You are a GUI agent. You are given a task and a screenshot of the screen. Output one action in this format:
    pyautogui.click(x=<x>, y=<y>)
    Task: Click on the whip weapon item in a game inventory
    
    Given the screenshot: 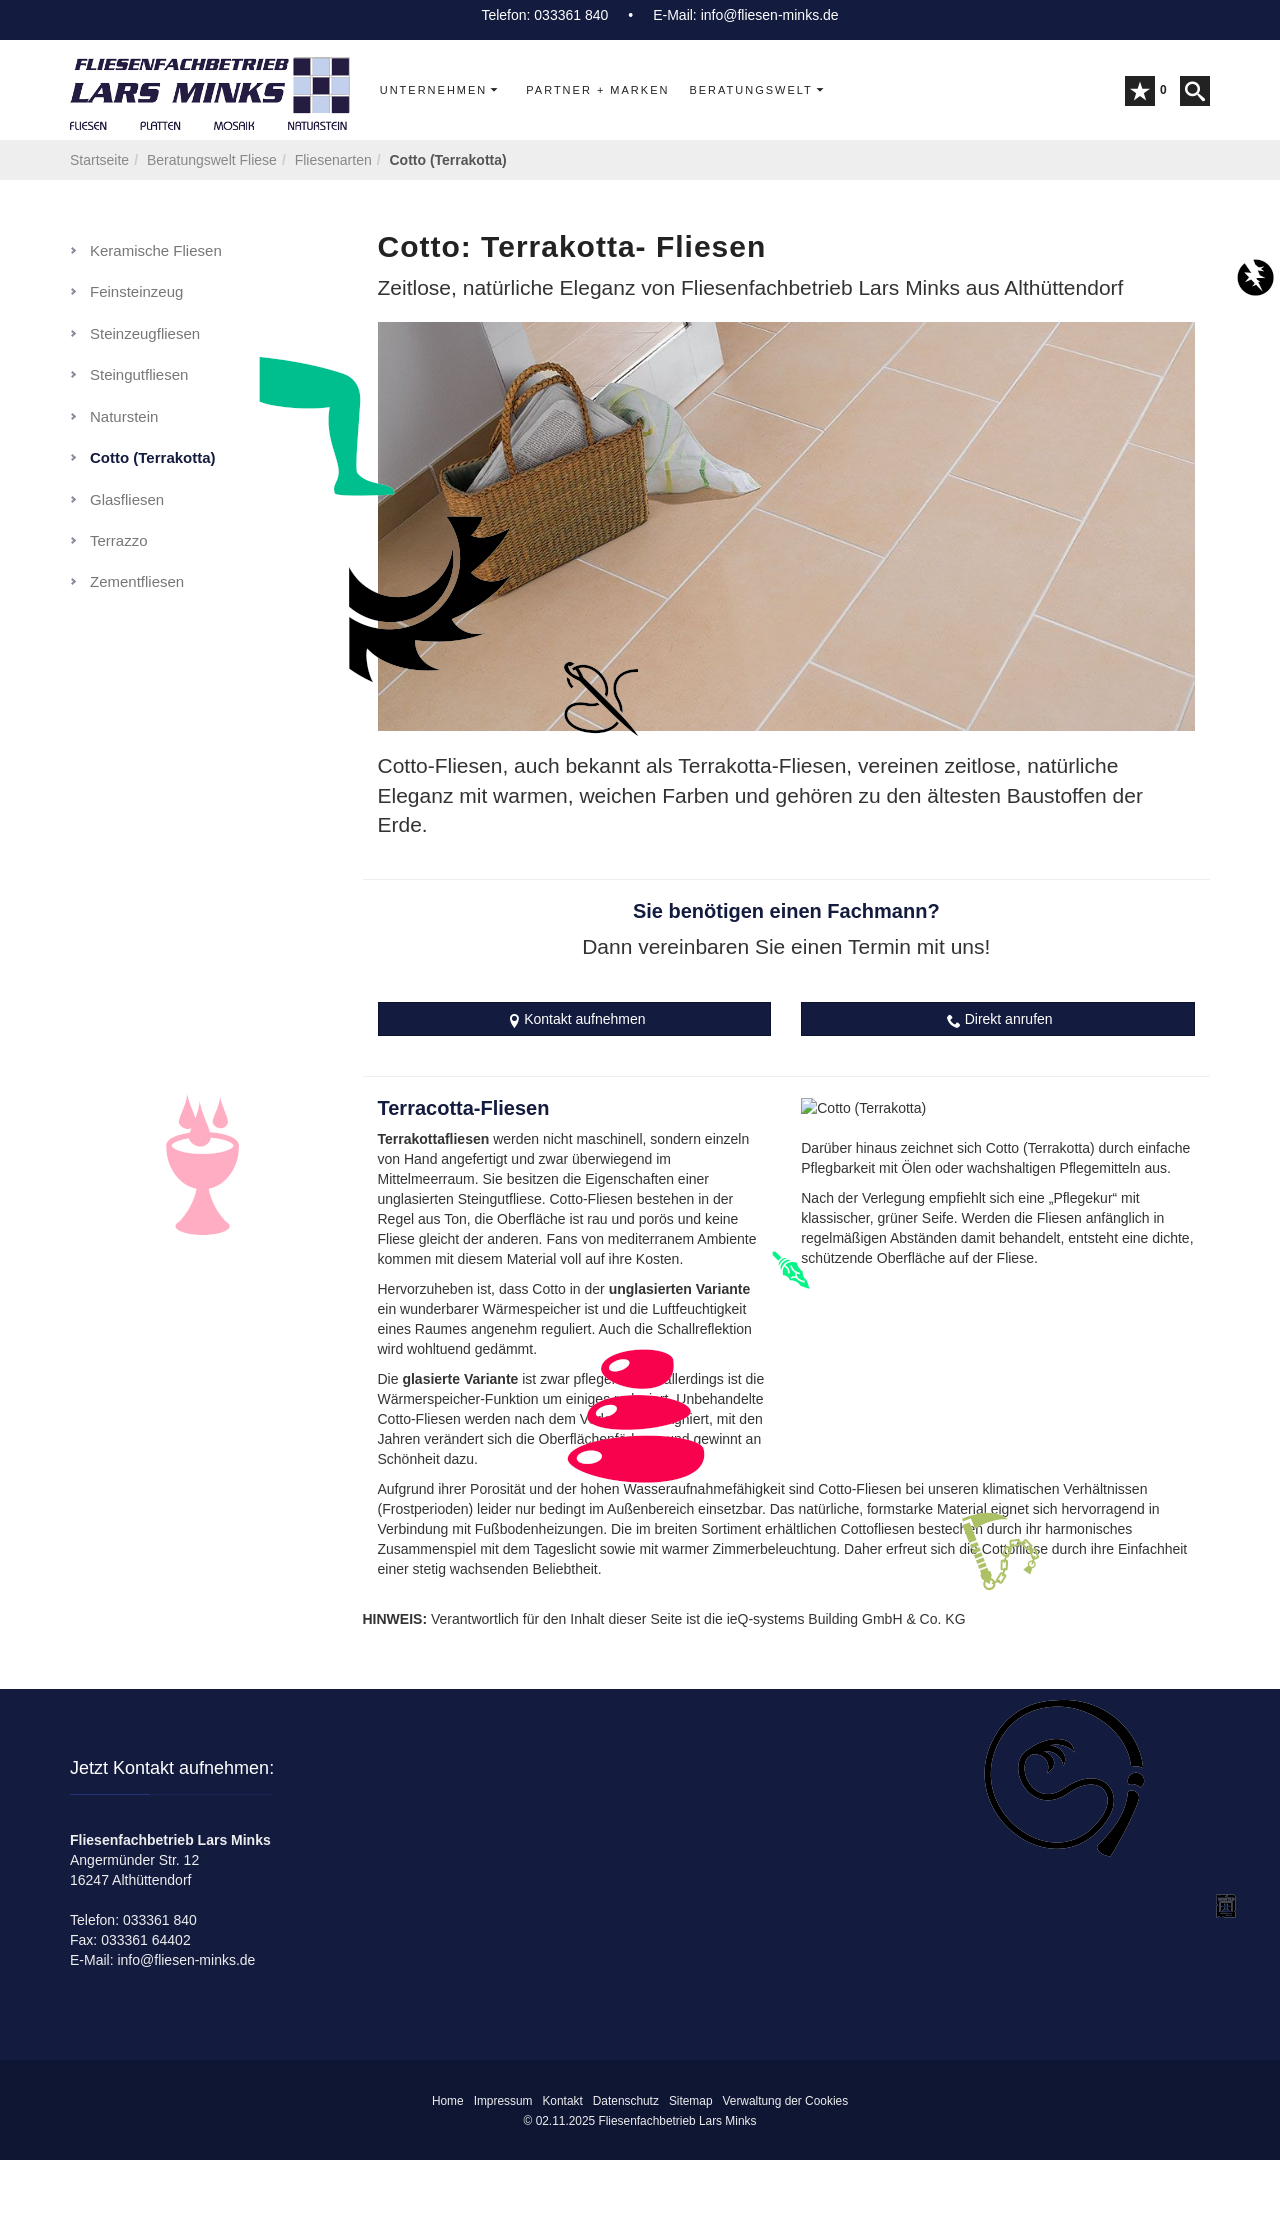 What is the action you would take?
    pyautogui.click(x=1063, y=1776)
    